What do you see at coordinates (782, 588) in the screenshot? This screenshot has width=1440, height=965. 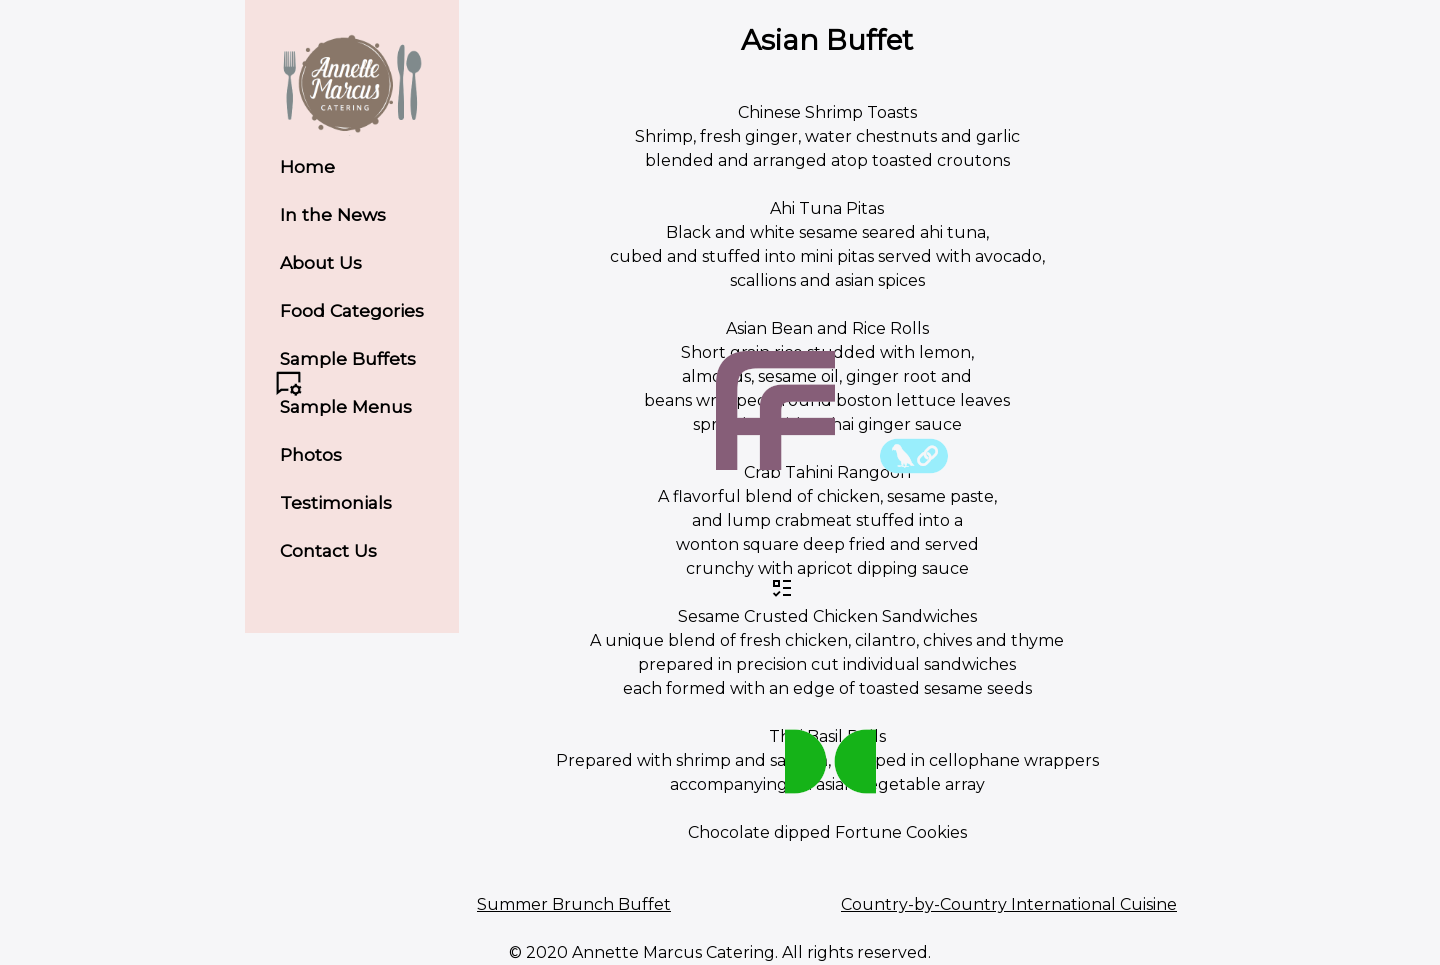 I see `view completed tasks in a checklist` at bounding box center [782, 588].